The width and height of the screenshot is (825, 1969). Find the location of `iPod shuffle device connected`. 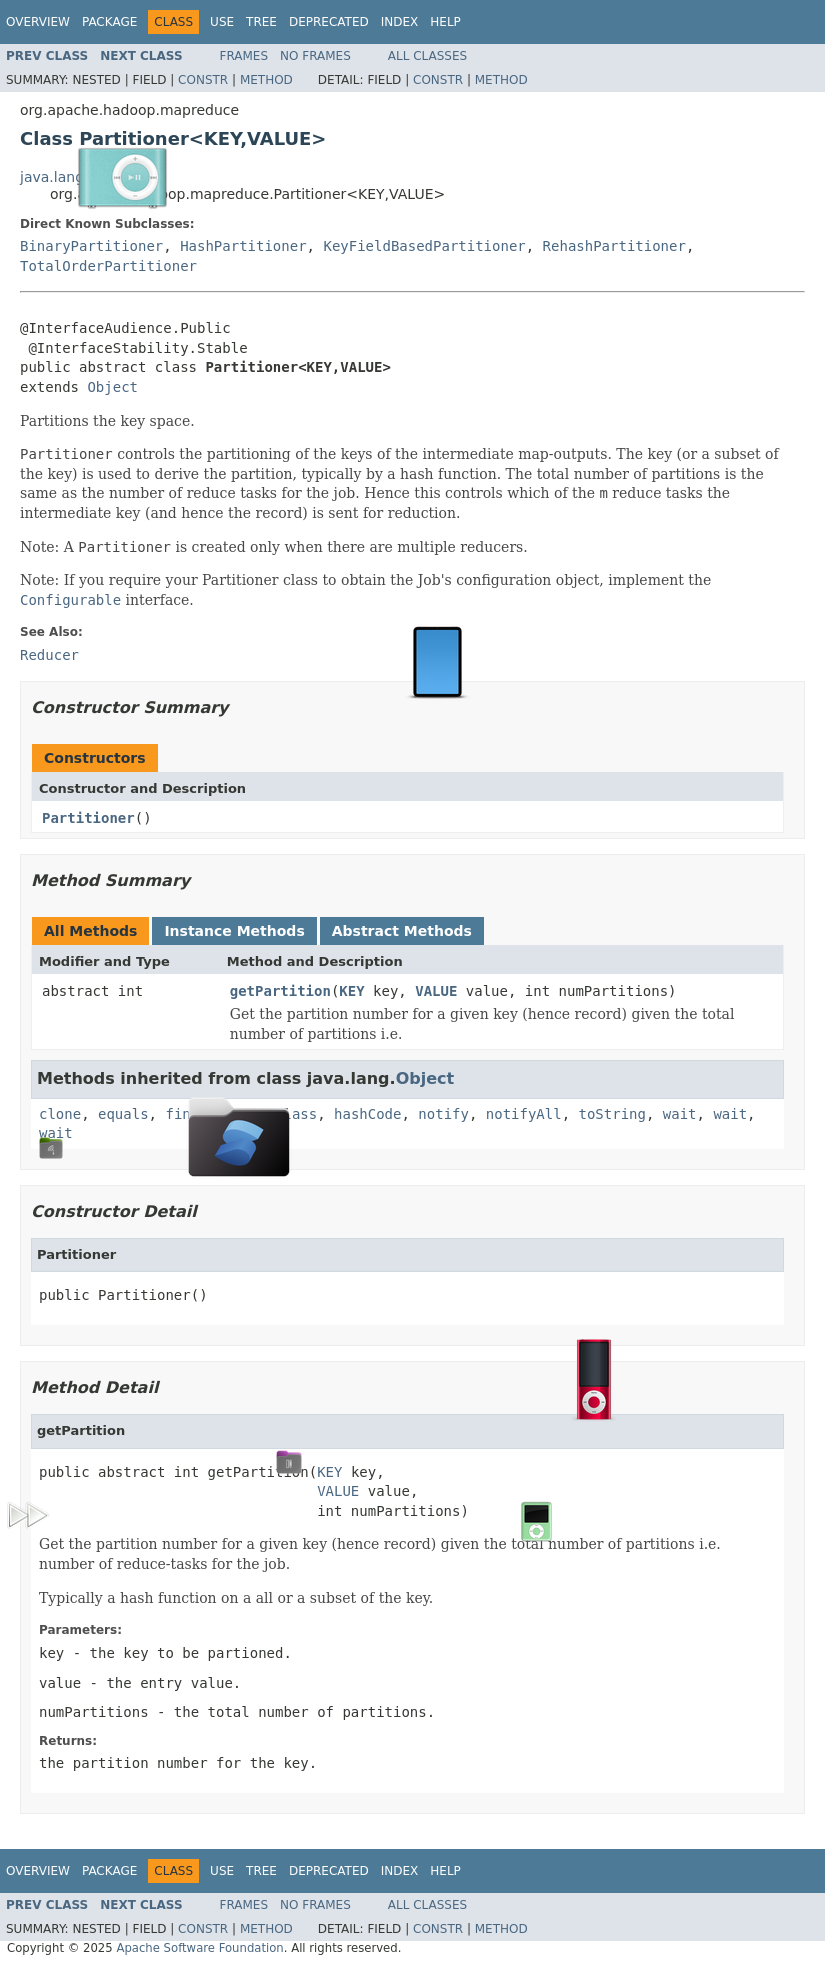

iPod shuffle device connected is located at coordinates (122, 161).